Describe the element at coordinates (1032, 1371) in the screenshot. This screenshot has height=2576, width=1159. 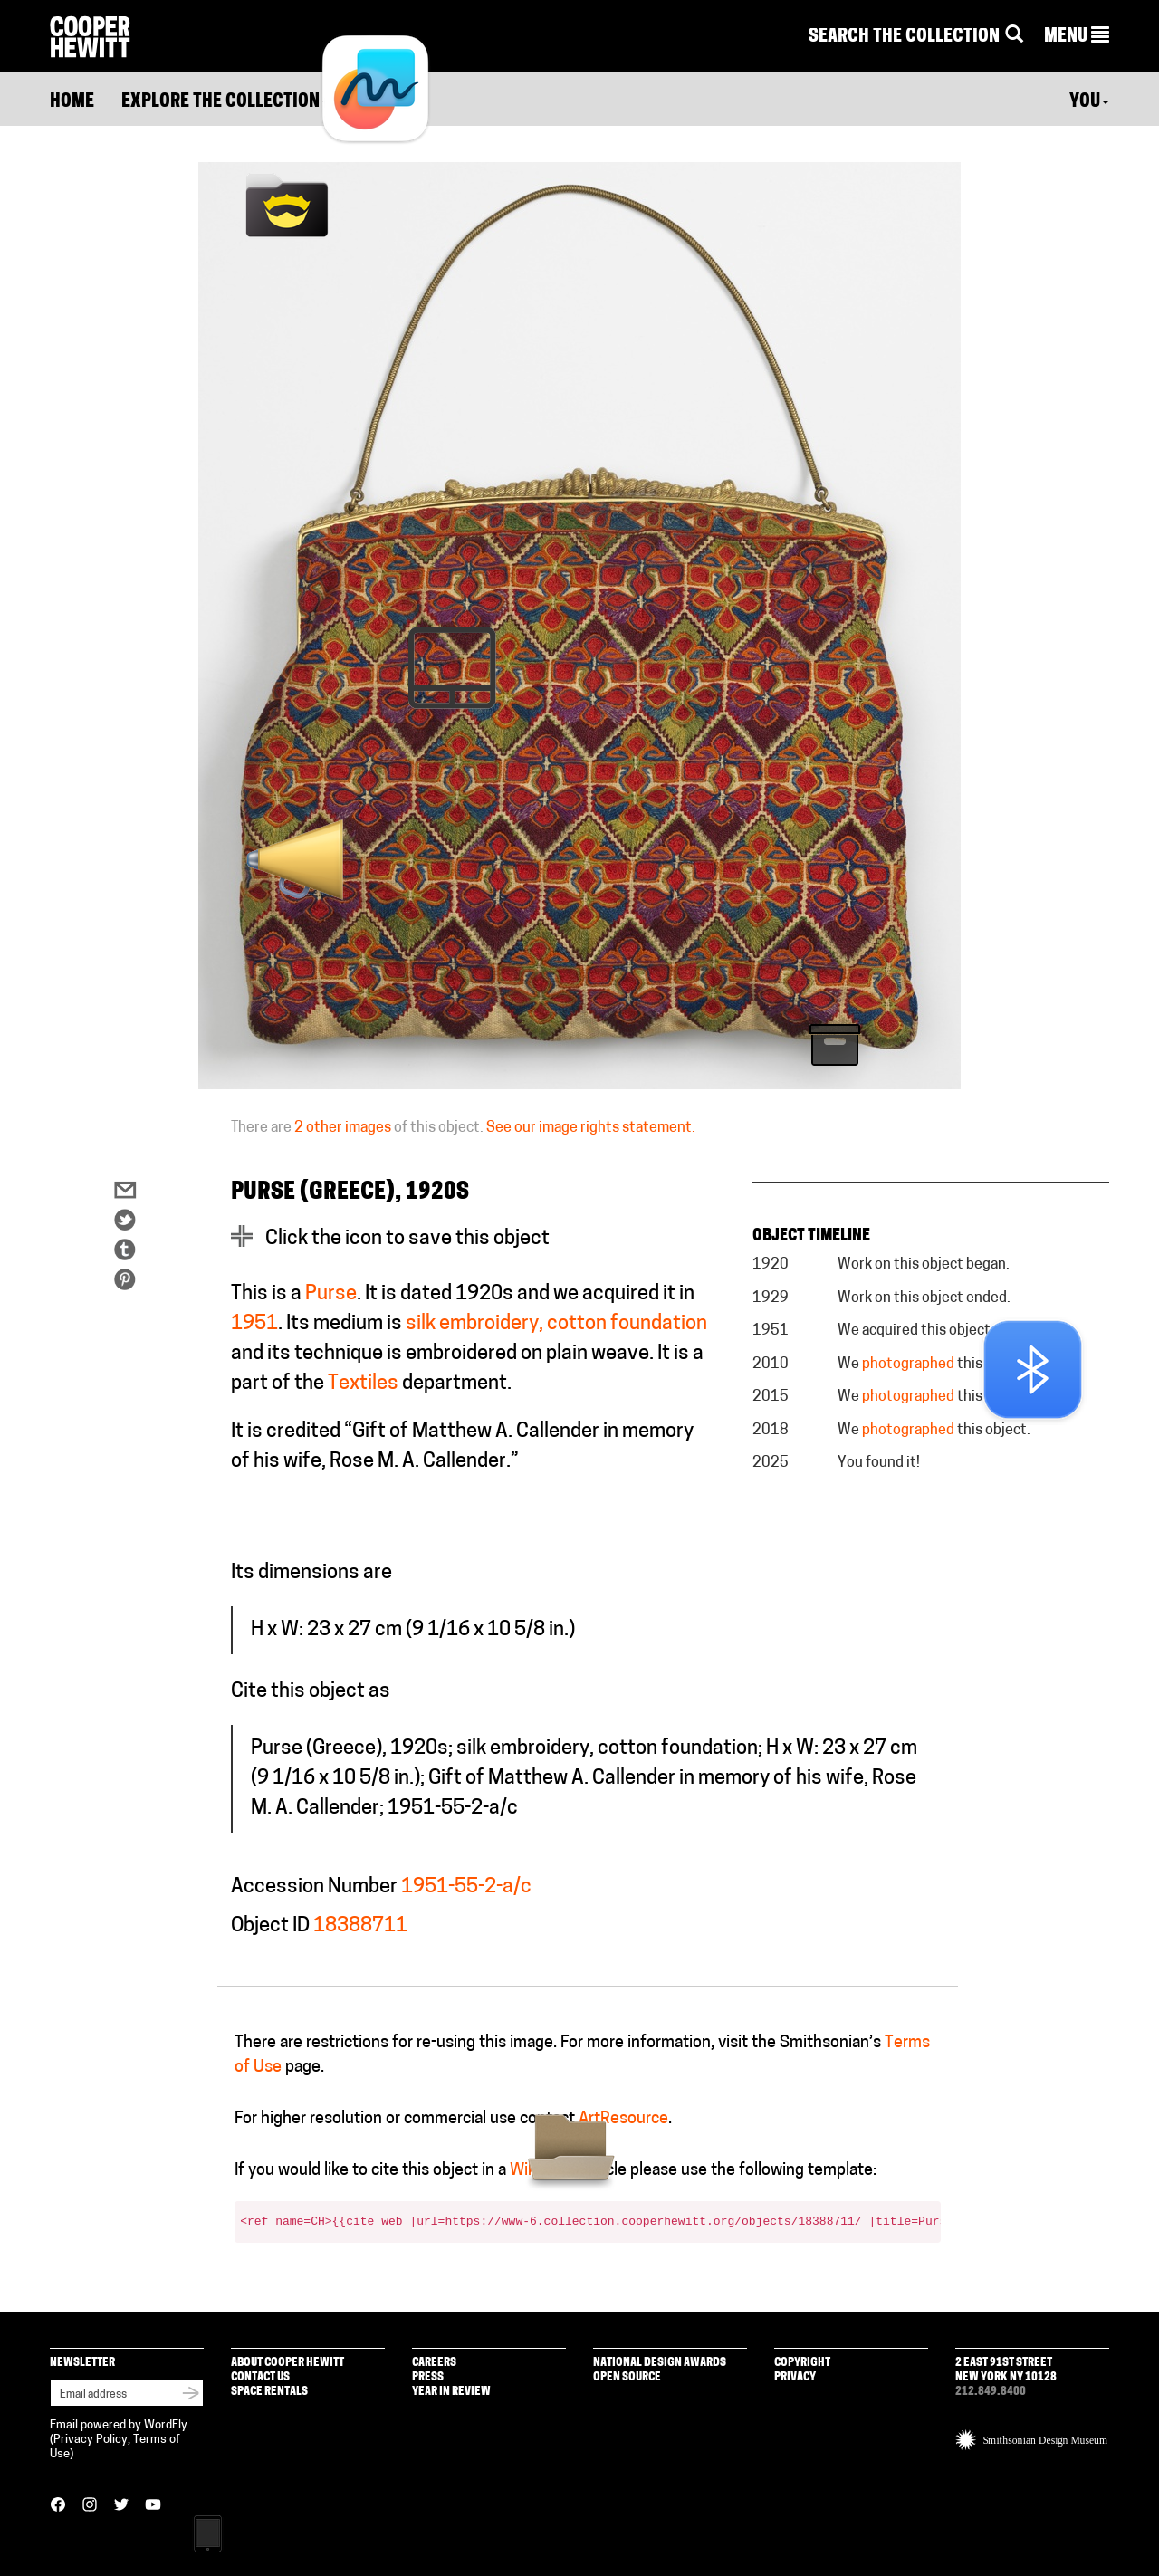
I see `open bluetooth settings` at that location.